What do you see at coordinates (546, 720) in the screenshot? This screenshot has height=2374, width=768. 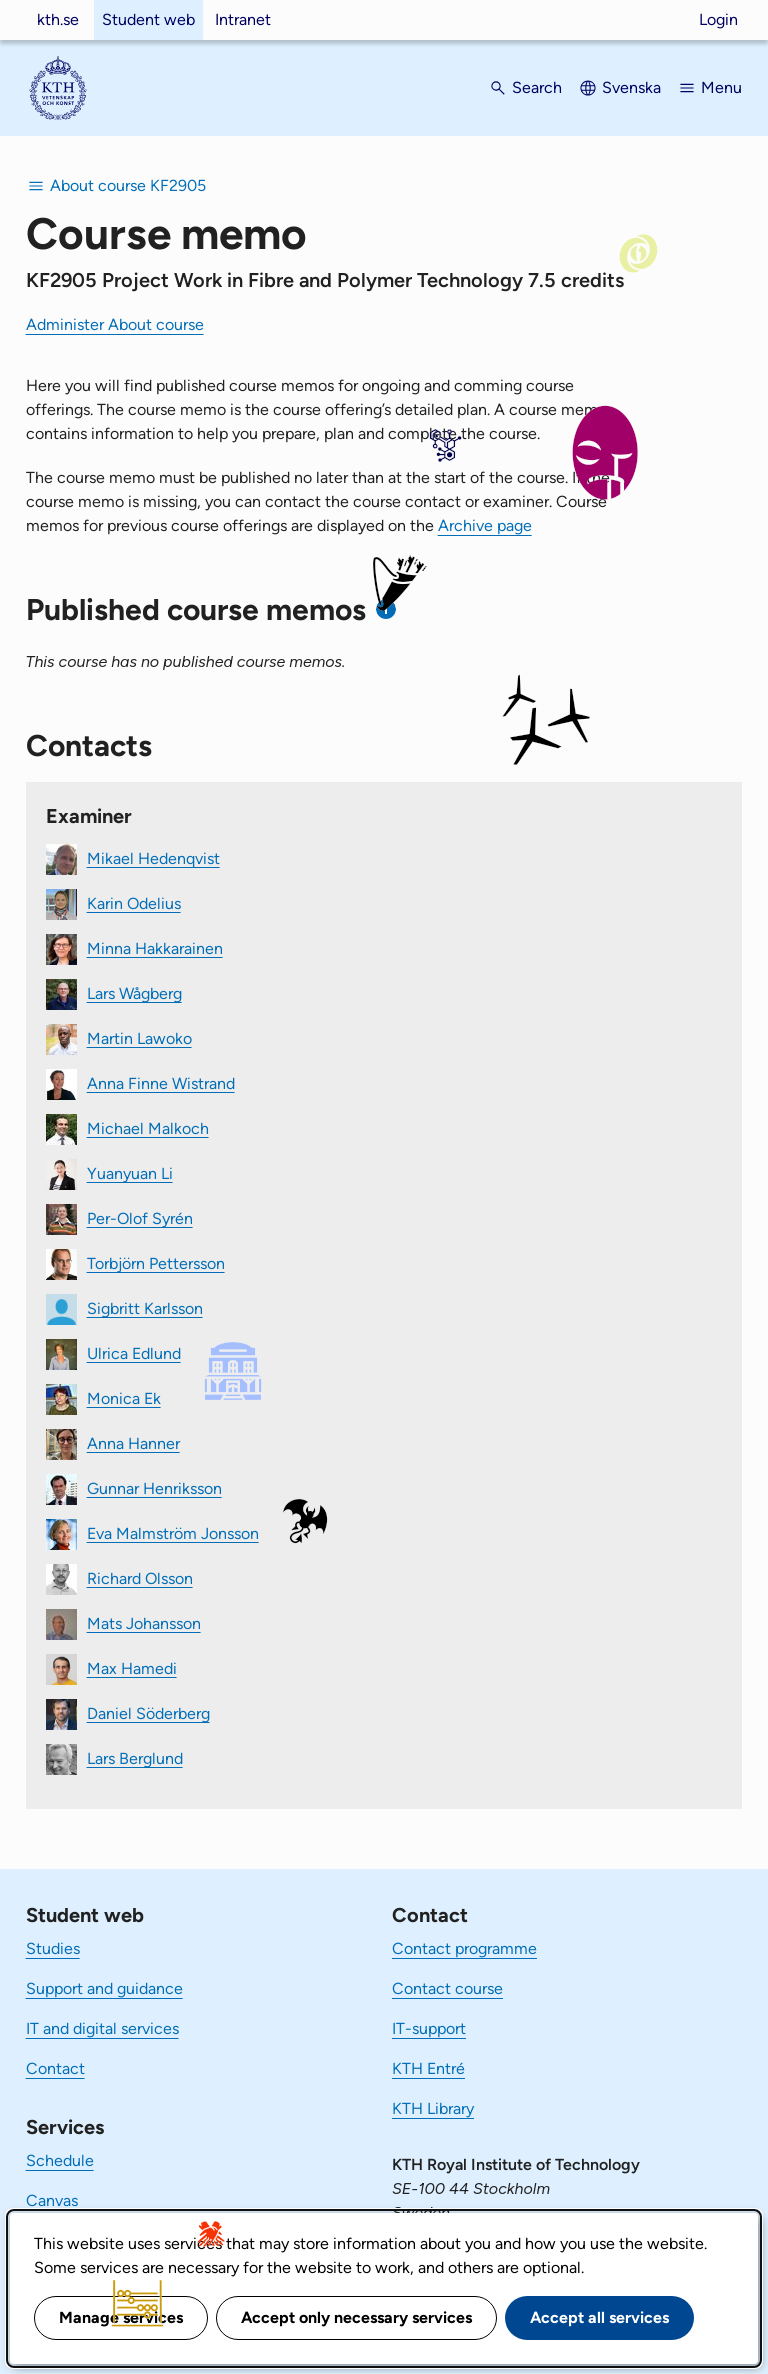 I see `deploy caltrops to slow enemies` at bounding box center [546, 720].